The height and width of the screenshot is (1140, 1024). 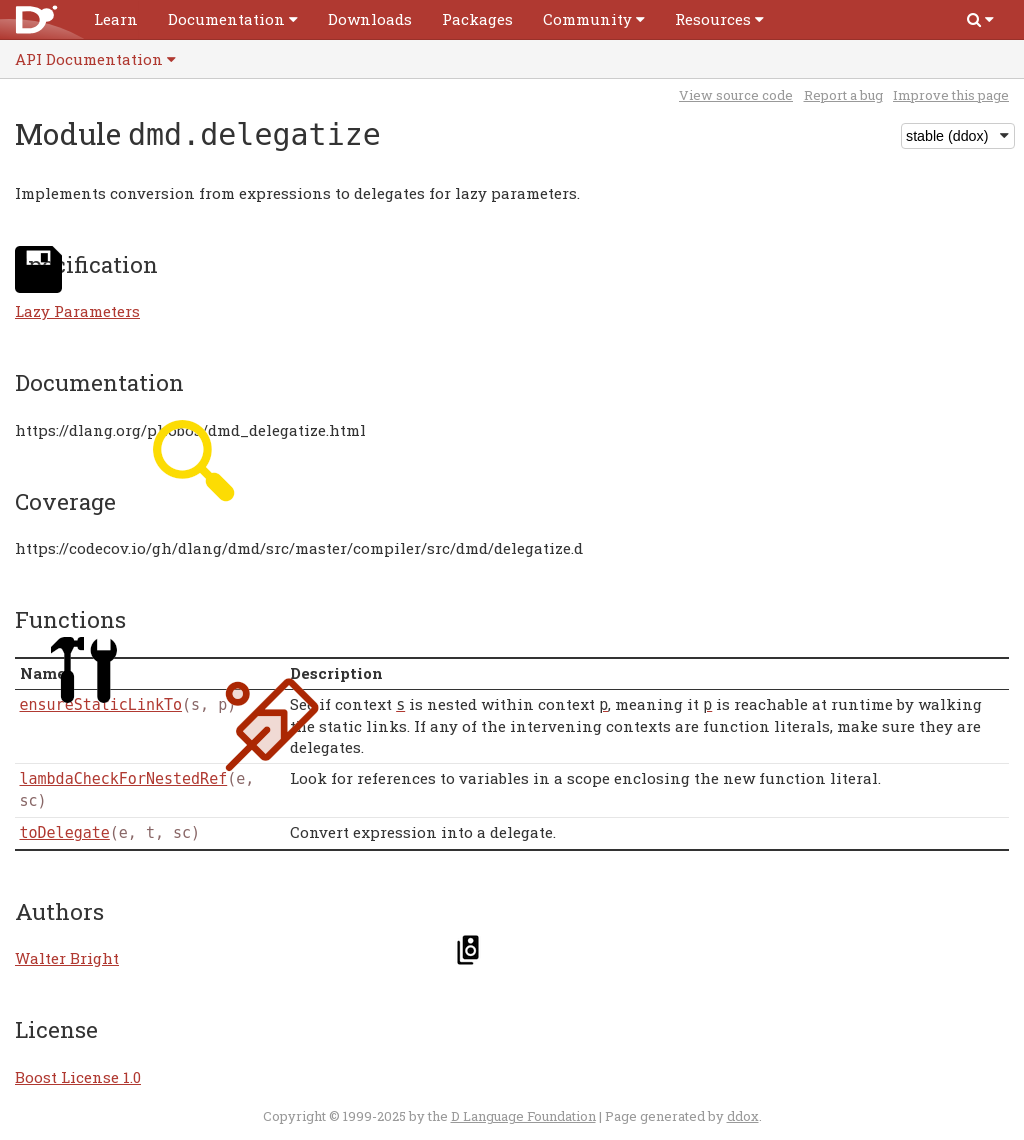 I want to click on access cricket sports content or scores, so click(x=267, y=723).